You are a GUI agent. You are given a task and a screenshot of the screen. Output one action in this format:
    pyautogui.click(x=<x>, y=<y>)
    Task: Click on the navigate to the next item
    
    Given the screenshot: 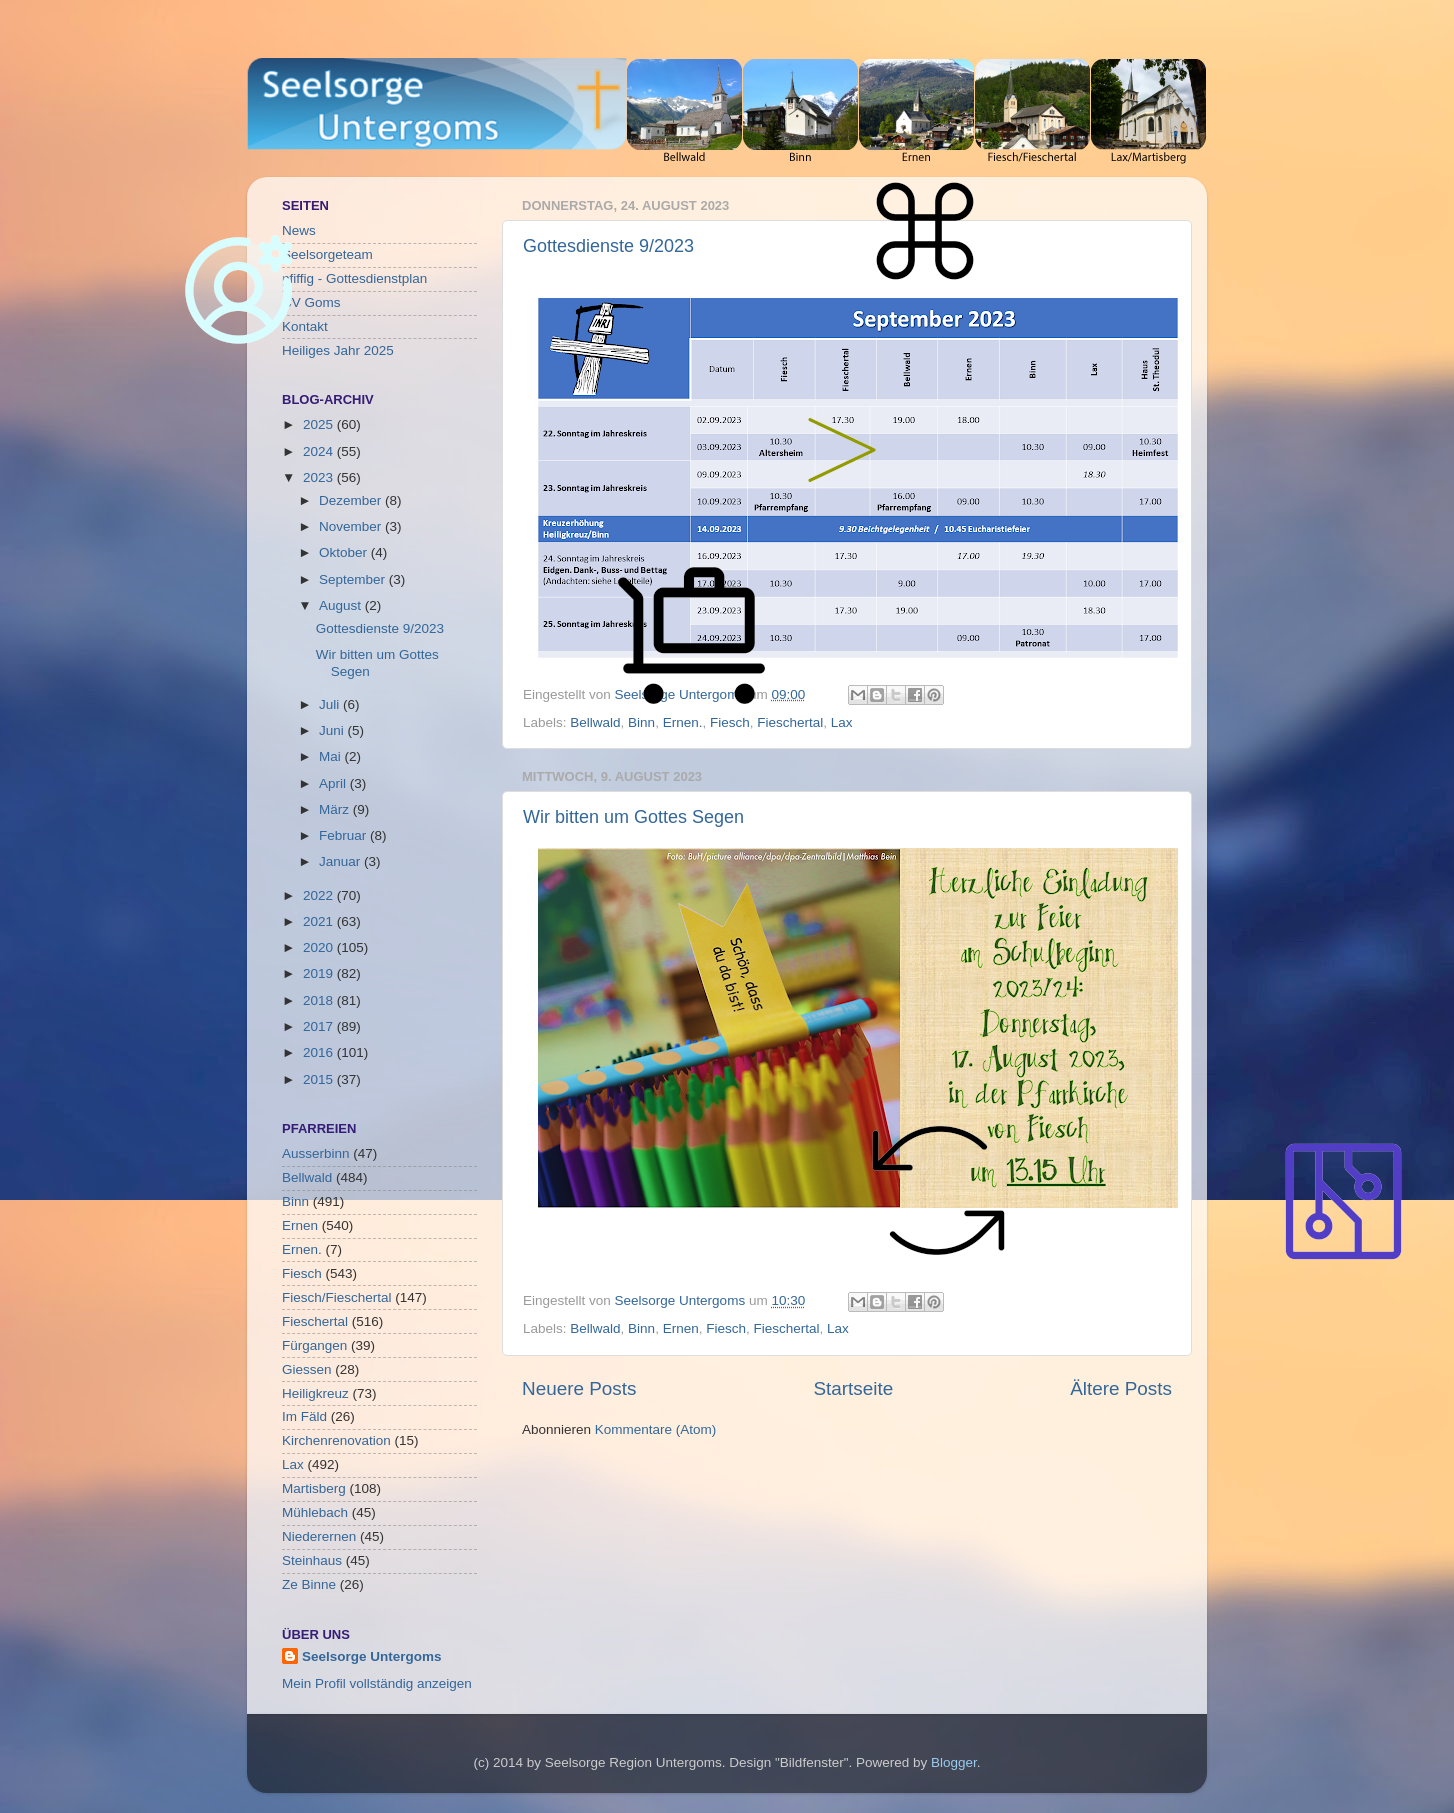 What is the action you would take?
    pyautogui.click(x=837, y=450)
    